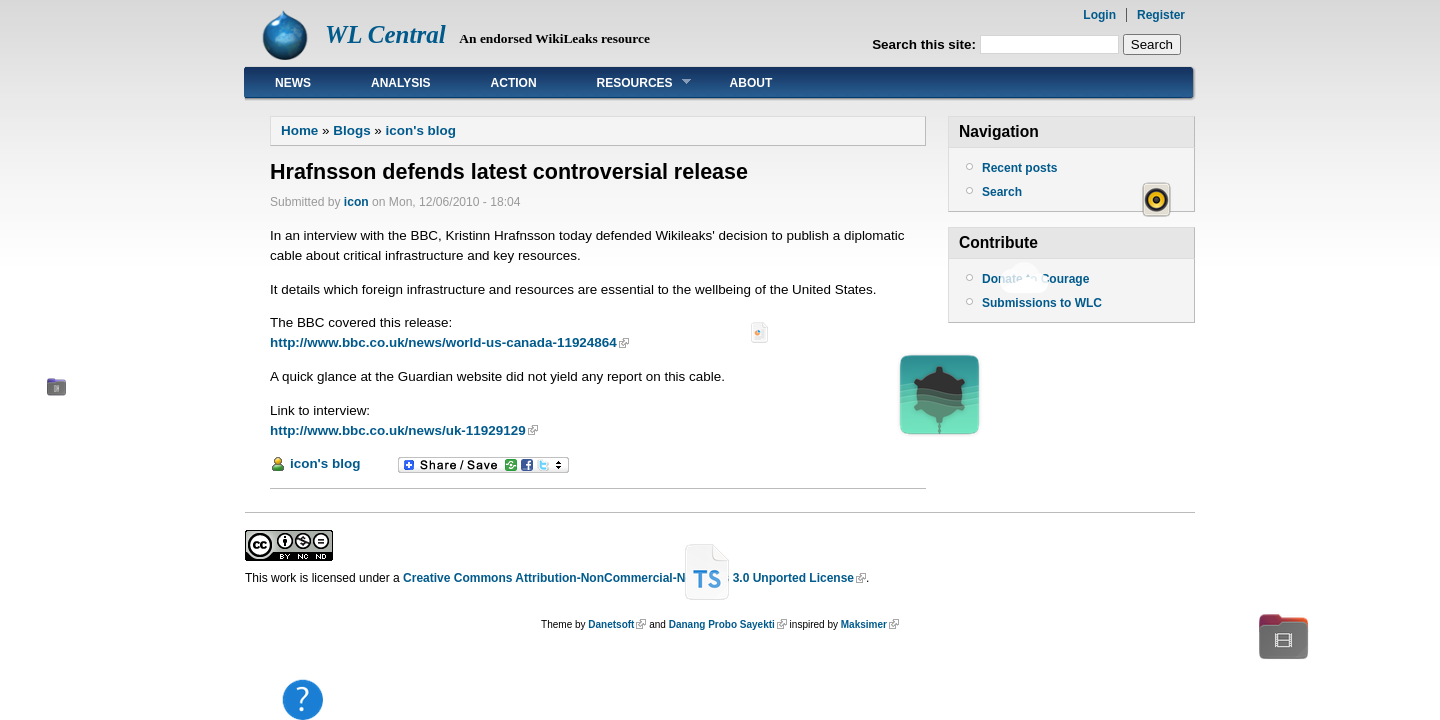 This screenshot has height=720, width=1440. I want to click on open Rhythmbox music player, so click(1156, 199).